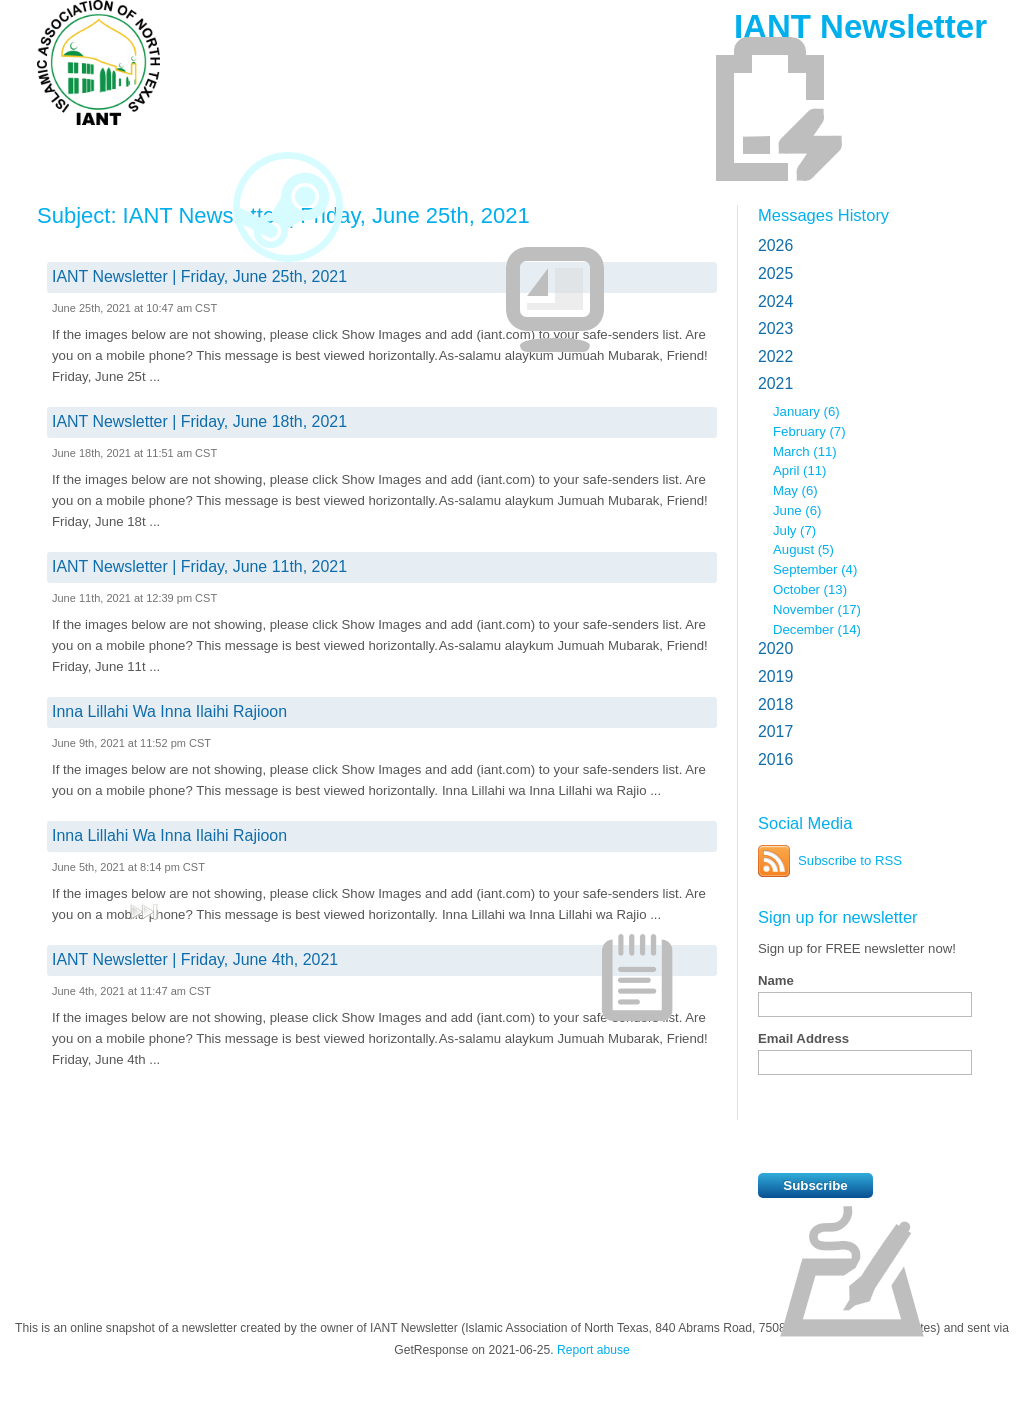  What do you see at coordinates (852, 1275) in the screenshot?
I see `connect a drawing tablet or stylus input device` at bounding box center [852, 1275].